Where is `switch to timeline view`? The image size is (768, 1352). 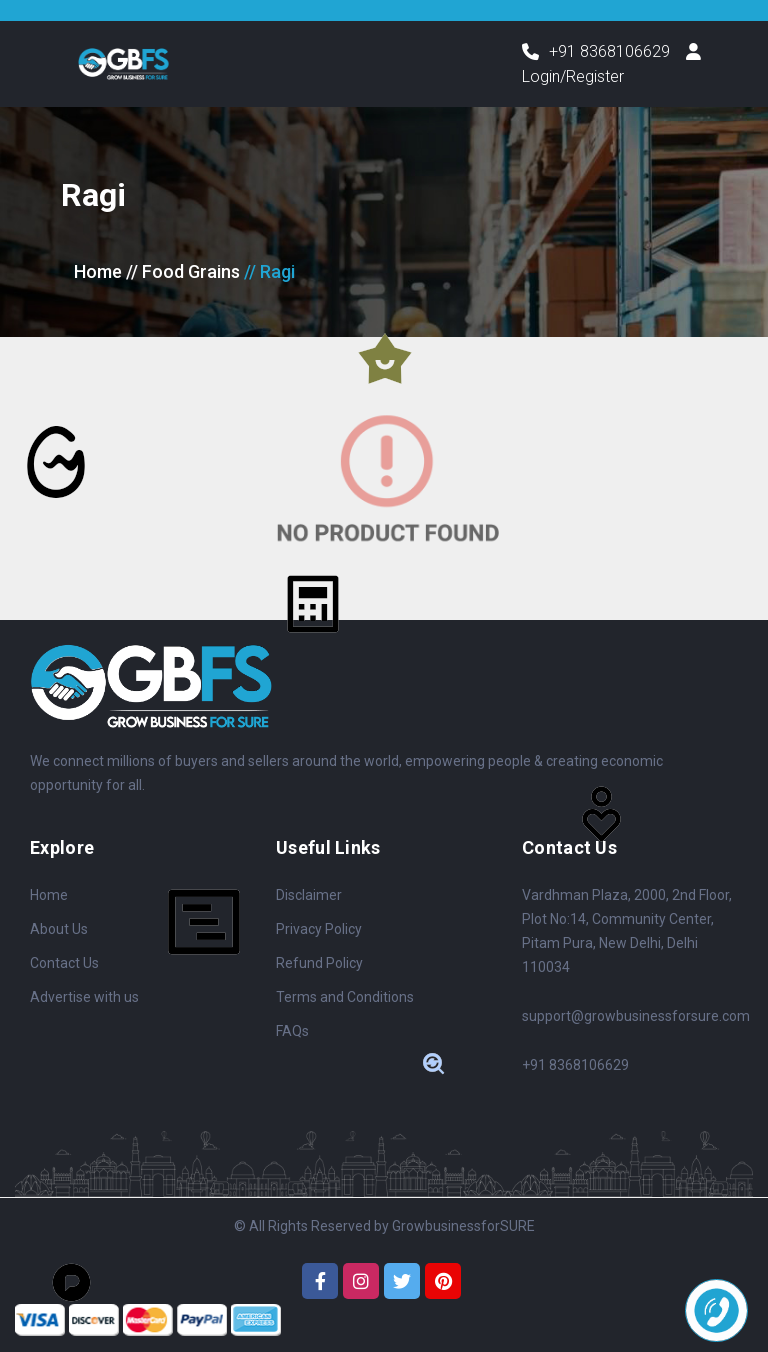 switch to timeline view is located at coordinates (204, 922).